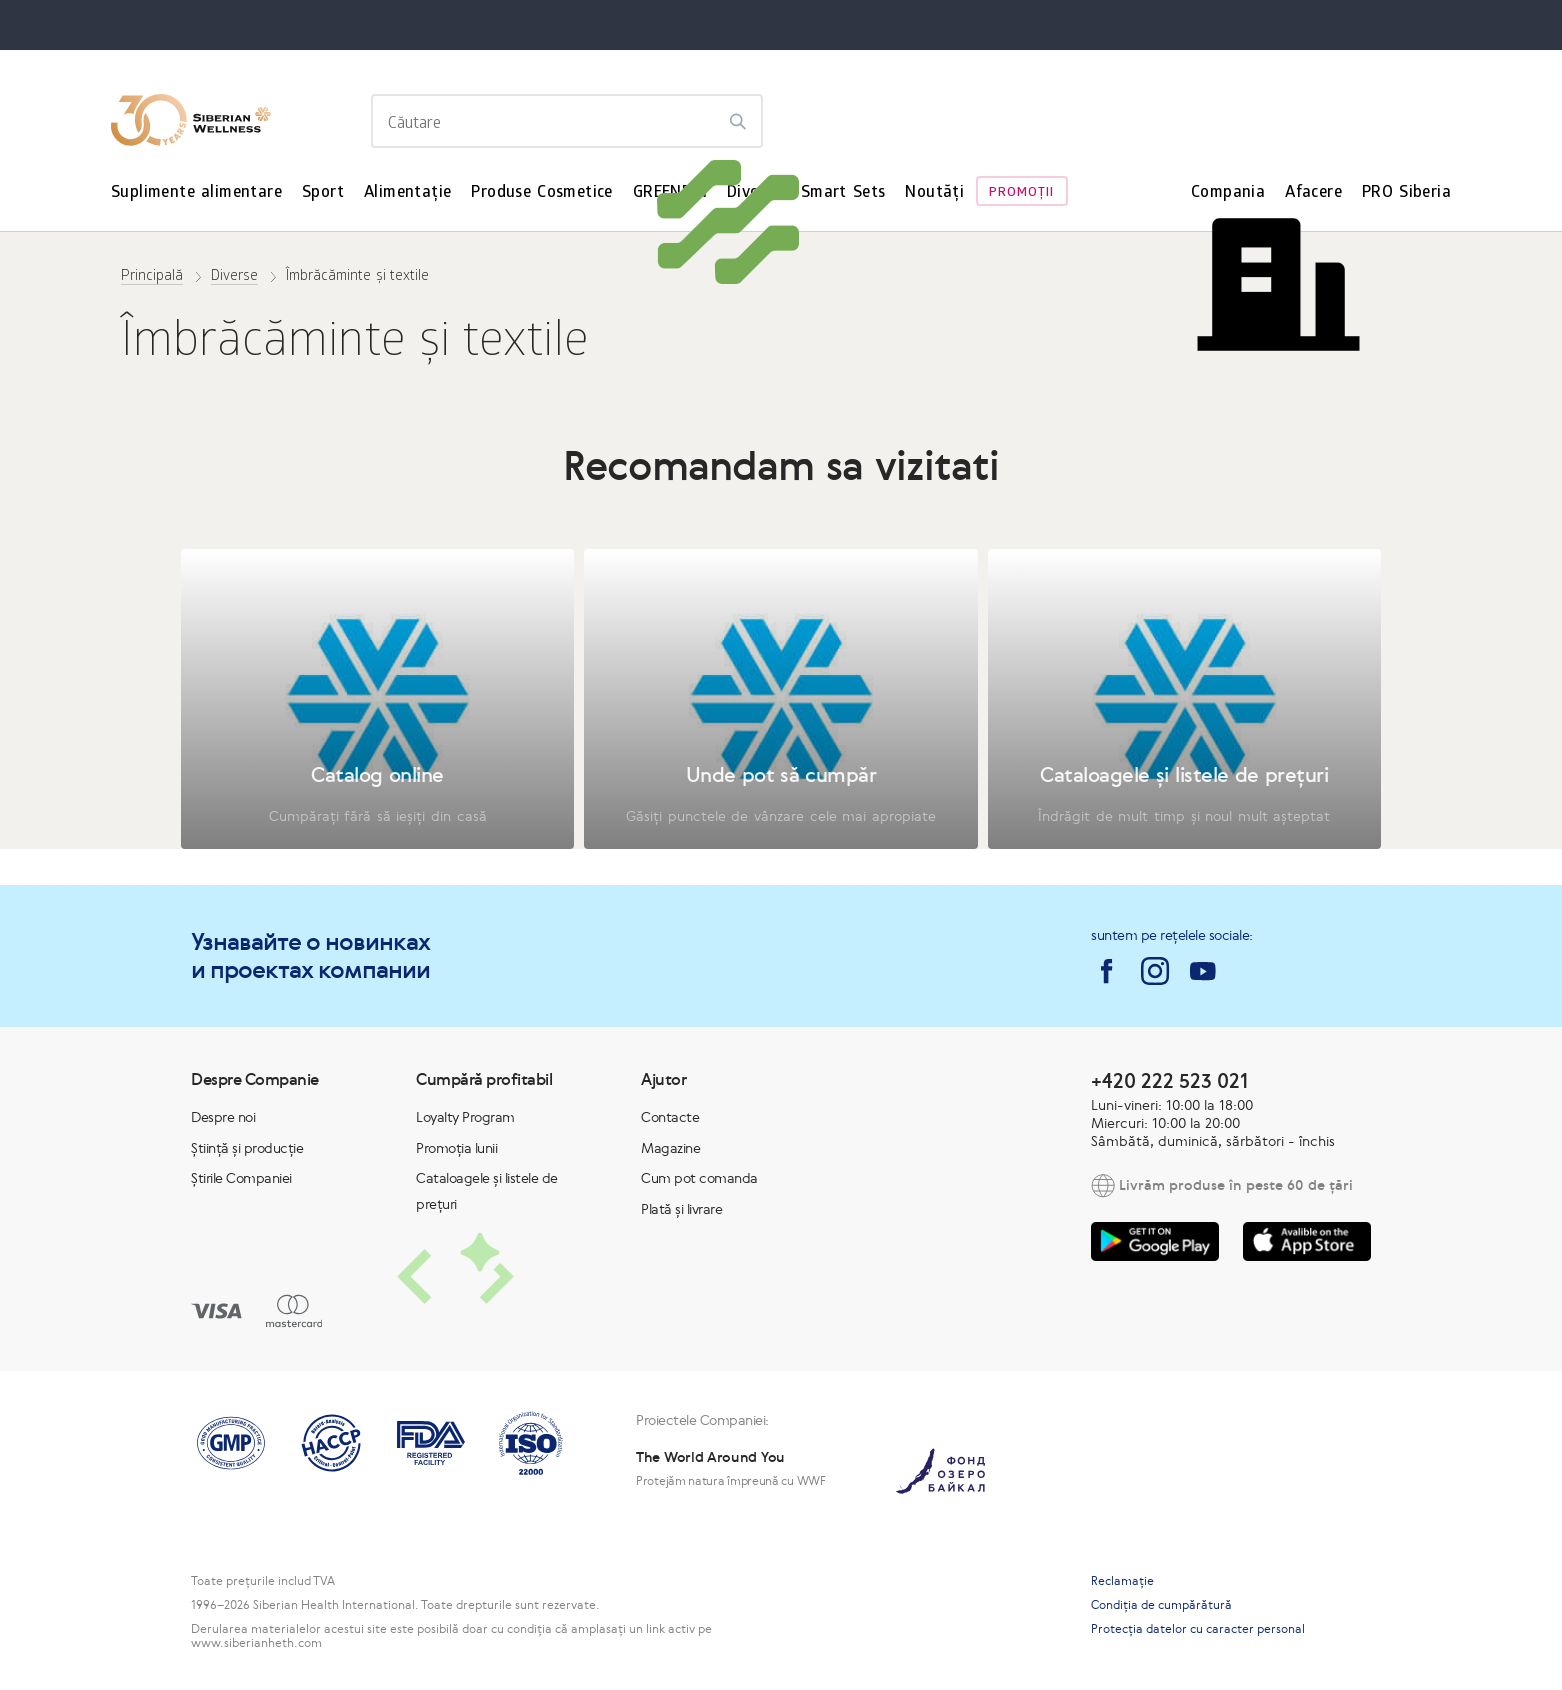  Describe the element at coordinates (455, 1276) in the screenshot. I see `access AI-powered code assistance` at that location.